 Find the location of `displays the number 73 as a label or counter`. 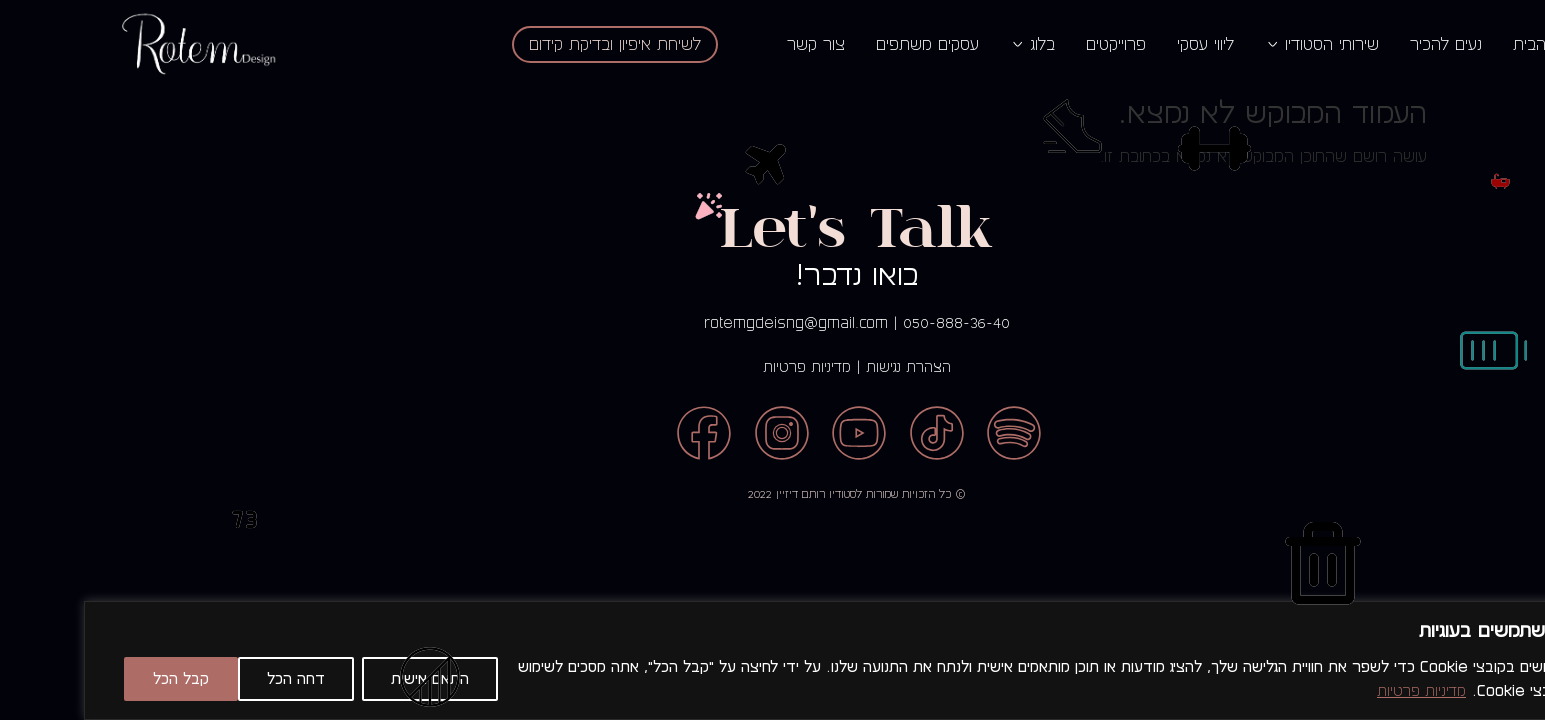

displays the number 73 as a label or counter is located at coordinates (244, 519).